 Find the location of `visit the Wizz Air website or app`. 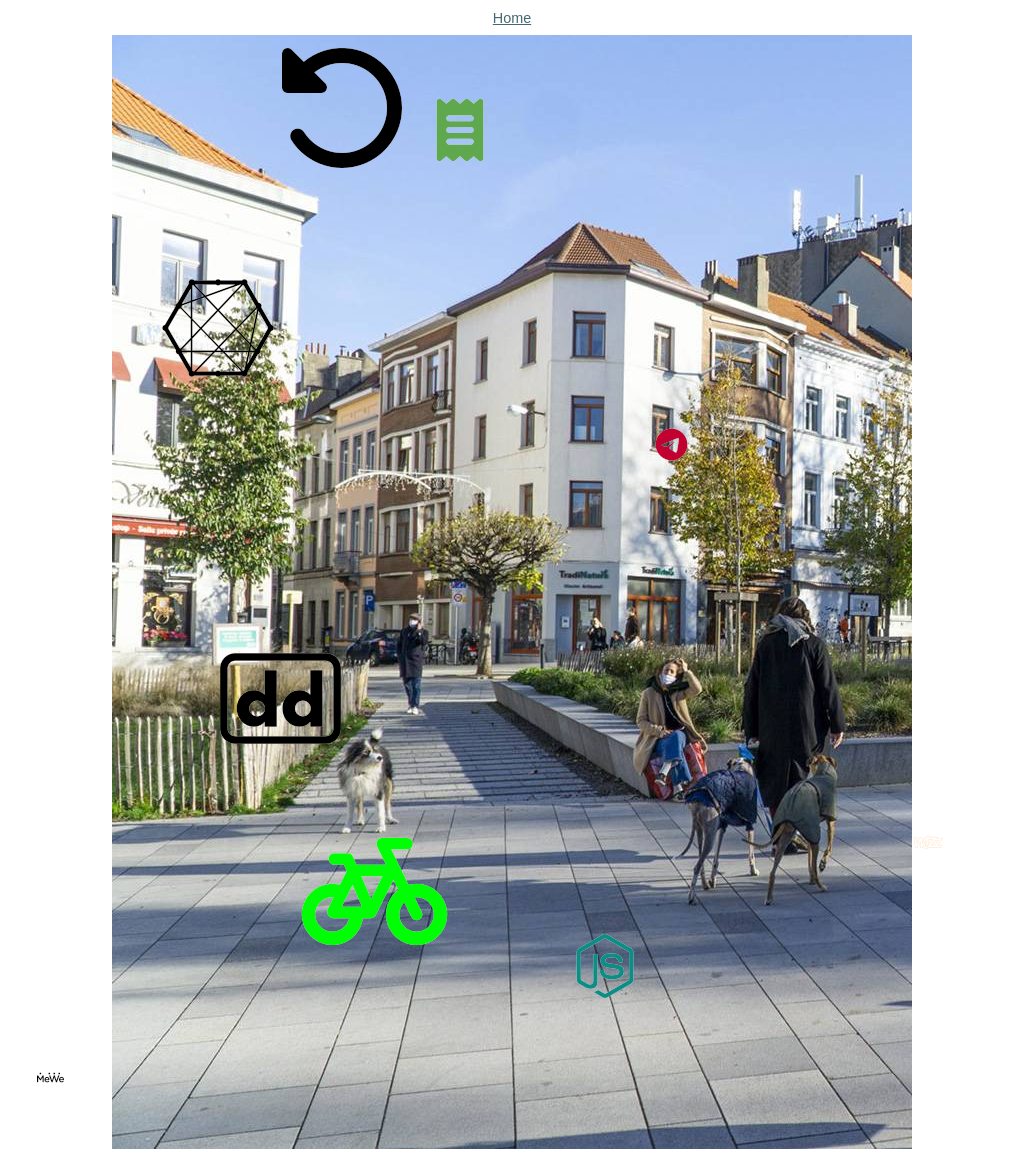

visit the Wizz Air website or app is located at coordinates (928, 842).